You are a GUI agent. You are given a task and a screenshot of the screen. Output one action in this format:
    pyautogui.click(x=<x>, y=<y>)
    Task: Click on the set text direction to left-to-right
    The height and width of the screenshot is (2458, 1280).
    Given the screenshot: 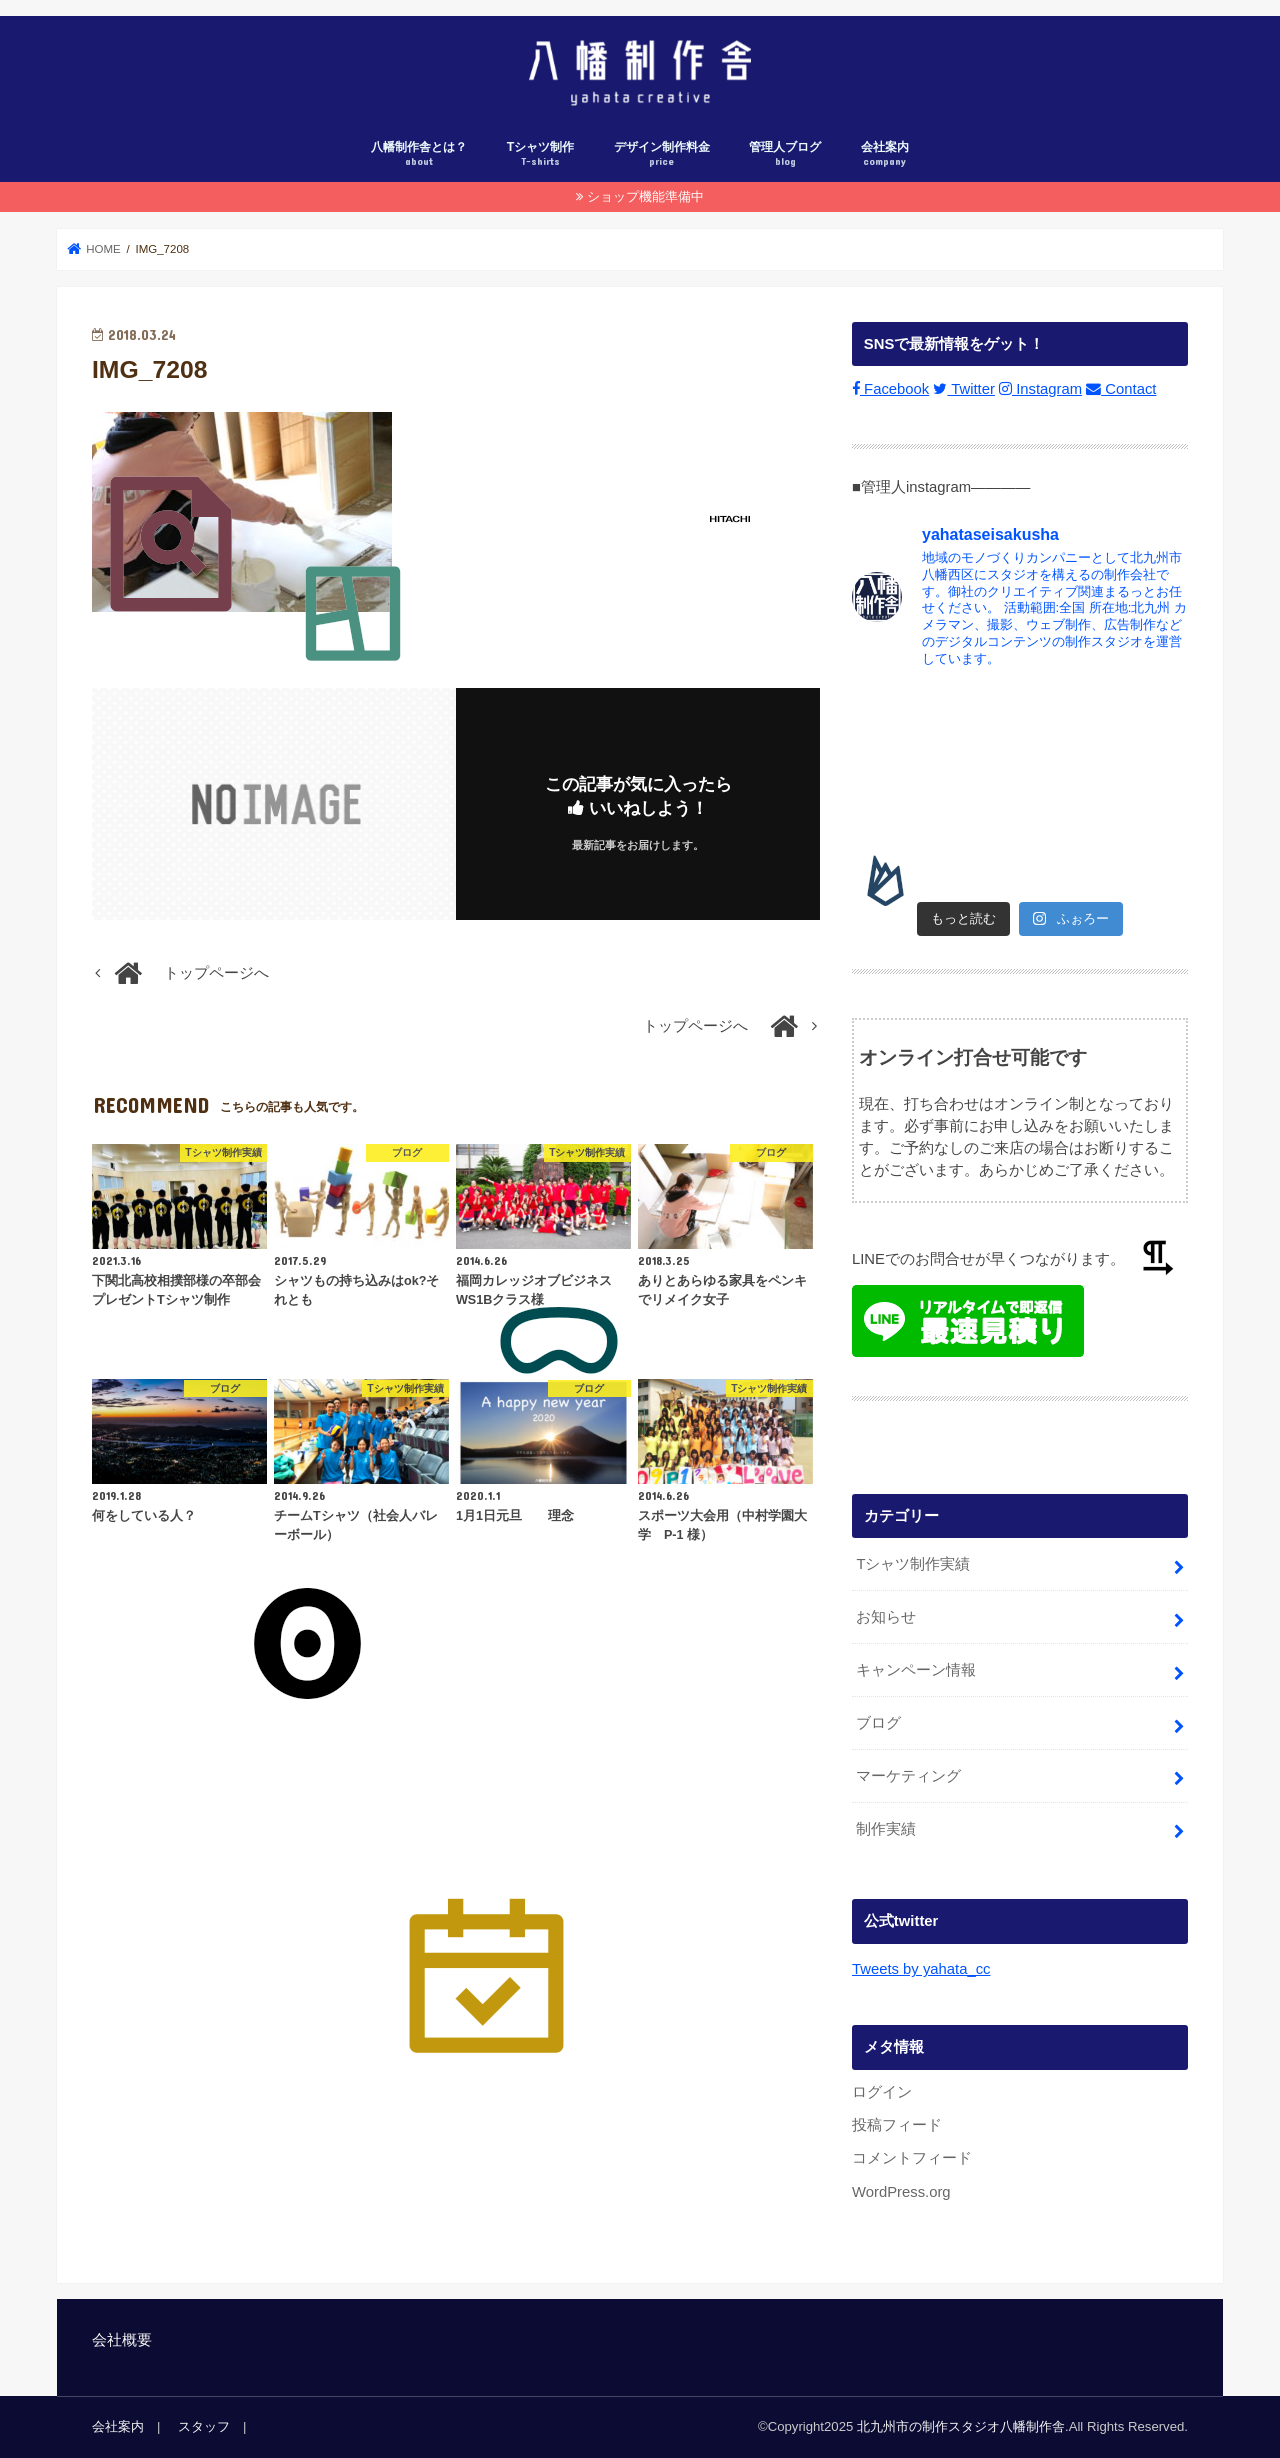 What is the action you would take?
    pyautogui.click(x=1156, y=1257)
    